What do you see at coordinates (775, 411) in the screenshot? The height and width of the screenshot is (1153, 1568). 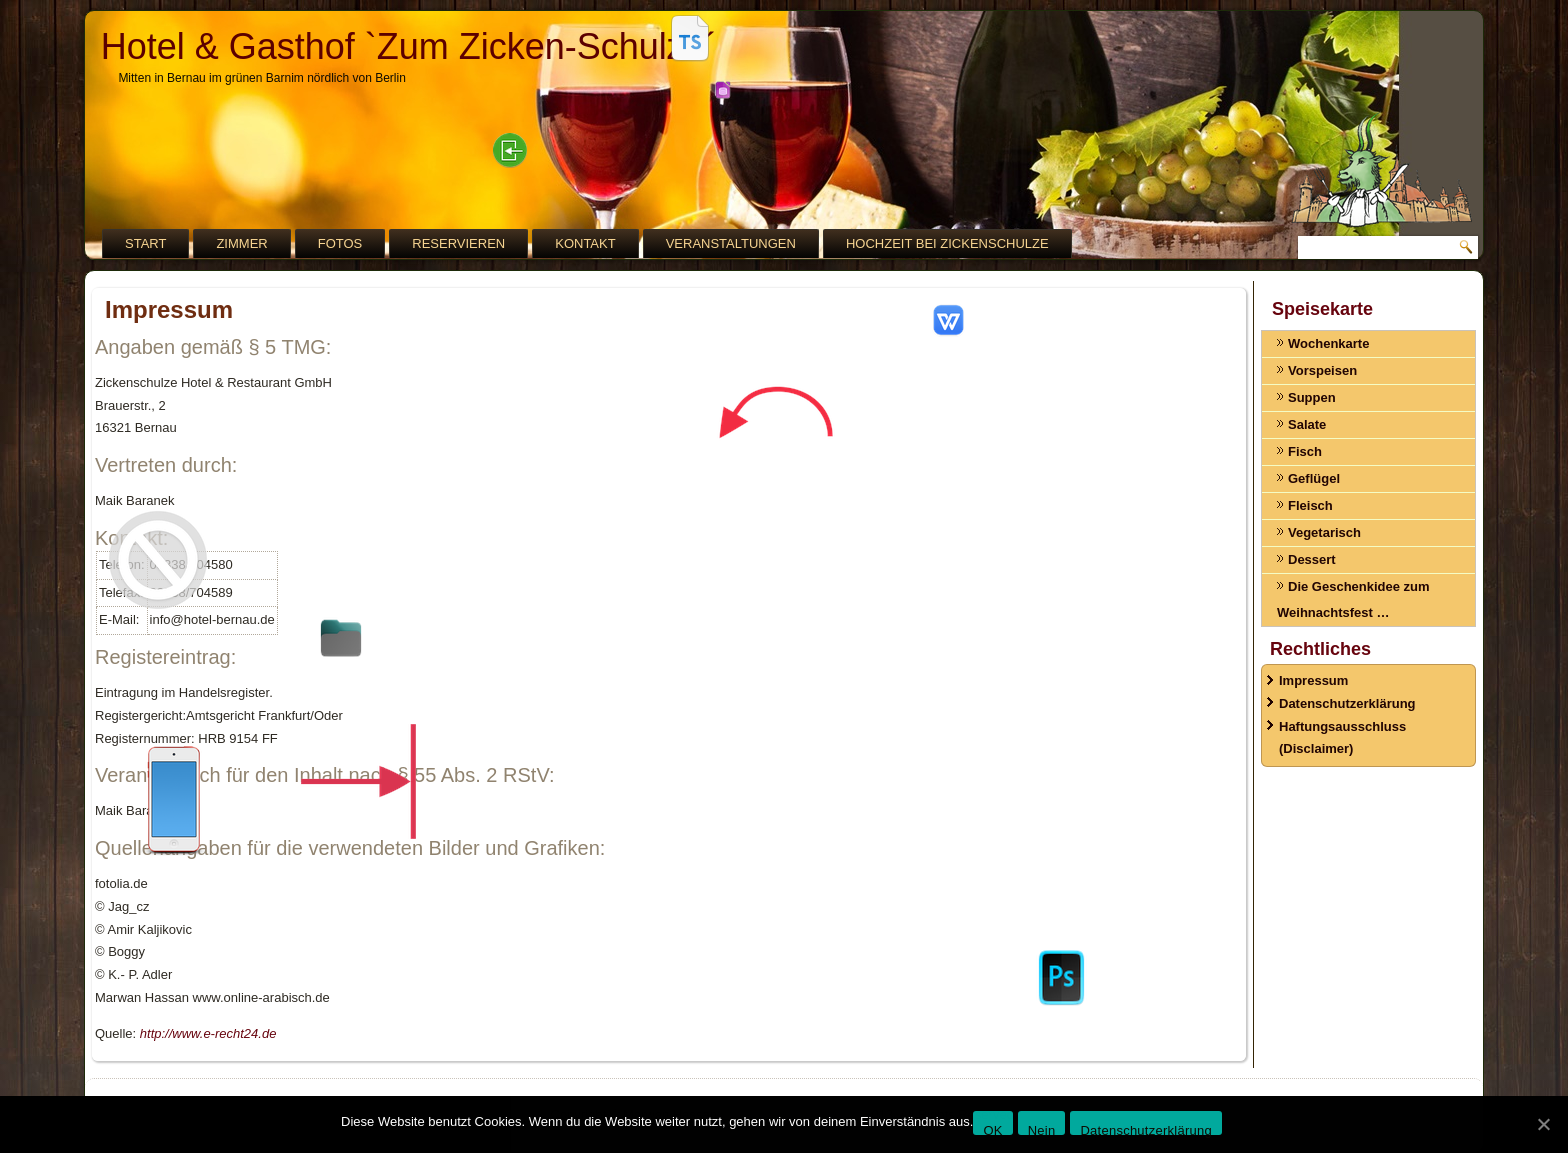 I see `undo the last action` at bounding box center [775, 411].